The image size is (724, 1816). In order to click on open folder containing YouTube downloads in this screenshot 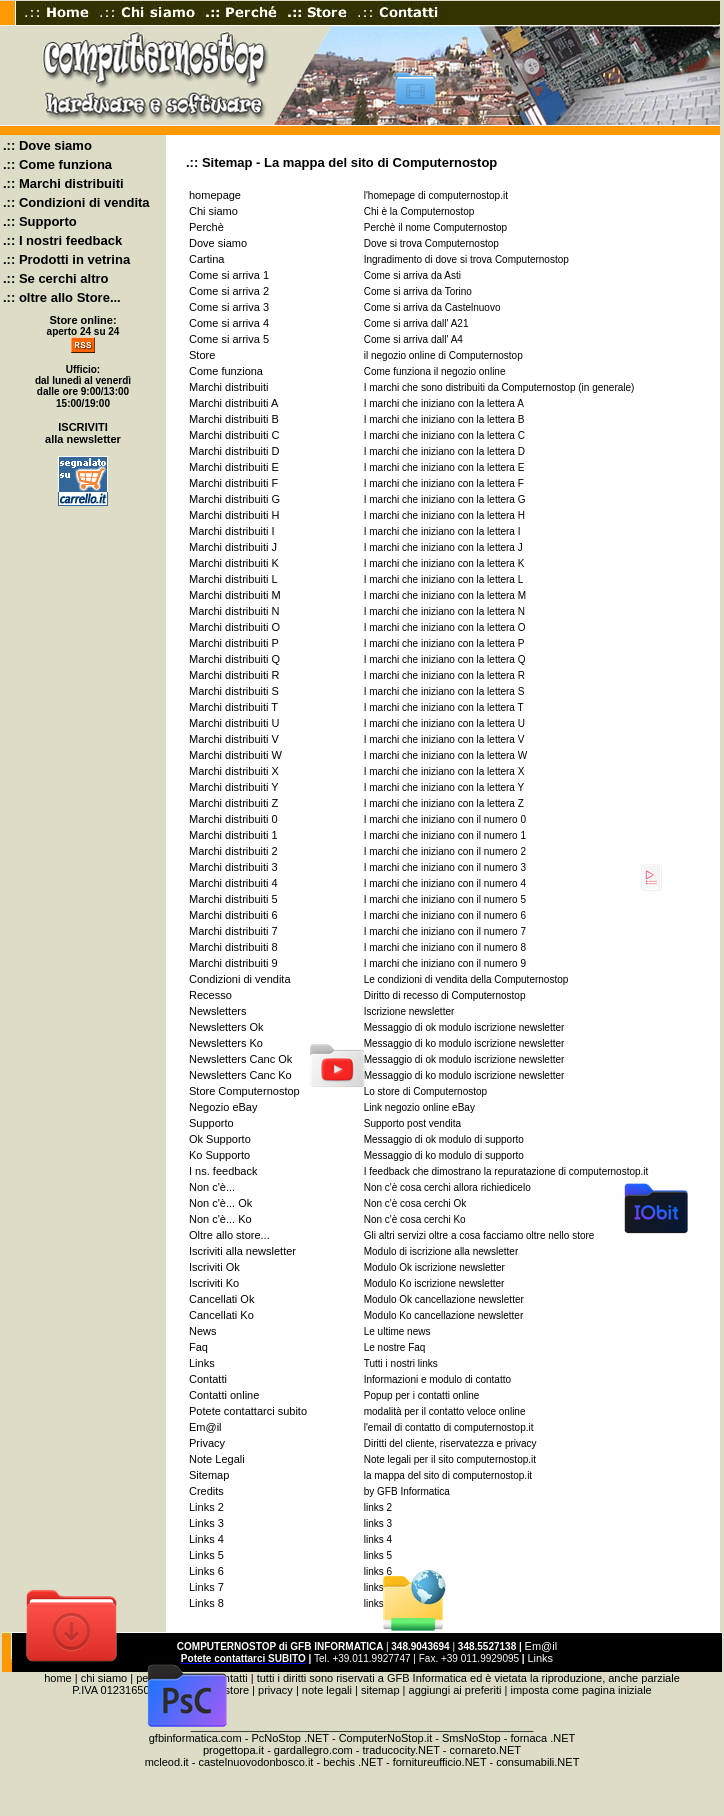, I will do `click(337, 1067)`.